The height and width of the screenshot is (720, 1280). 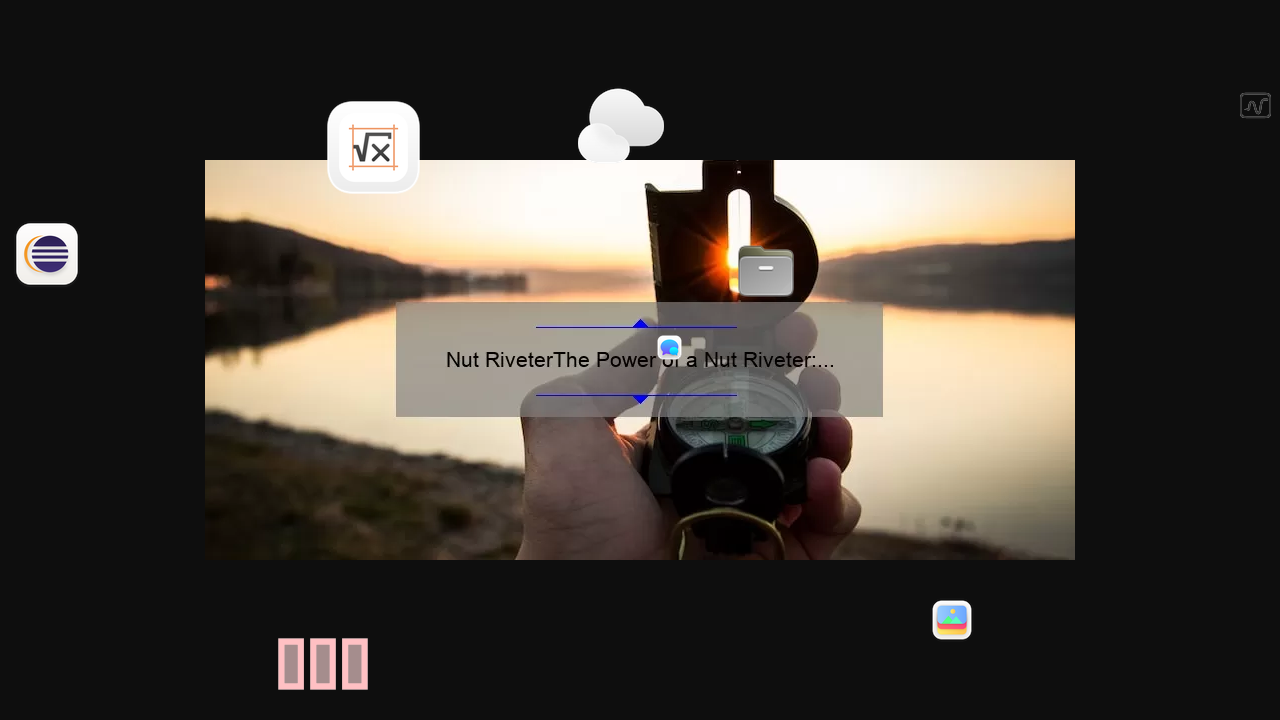 I want to click on open libreoffice math equation editor, so click(x=373, y=147).